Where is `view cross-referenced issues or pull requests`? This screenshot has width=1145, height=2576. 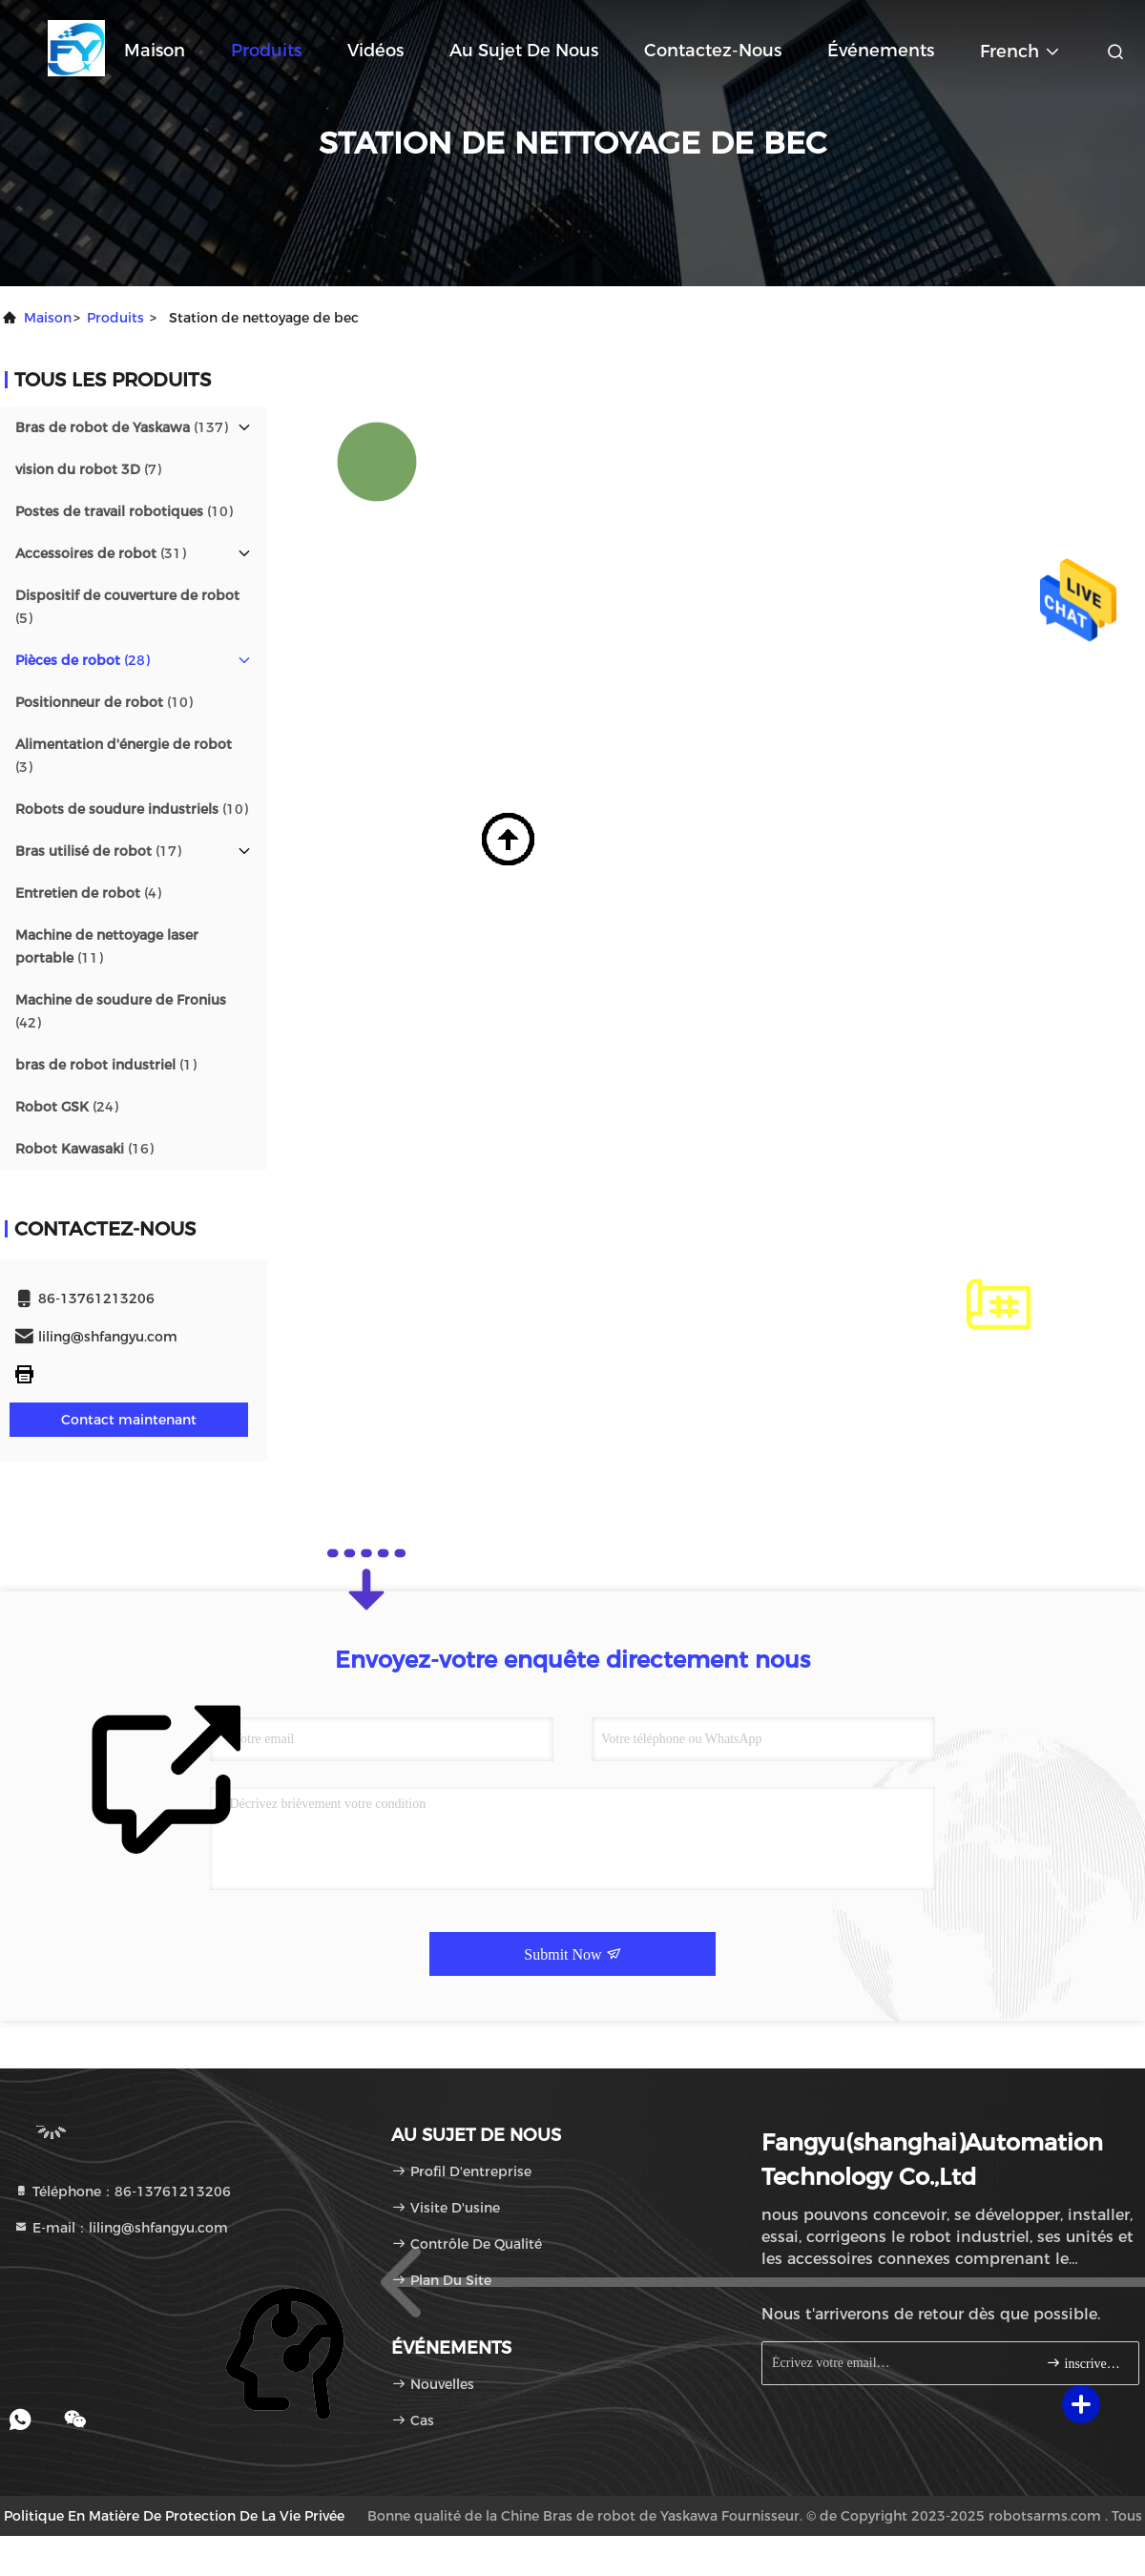
view cross-referenced issues or pull requests is located at coordinates (161, 1775).